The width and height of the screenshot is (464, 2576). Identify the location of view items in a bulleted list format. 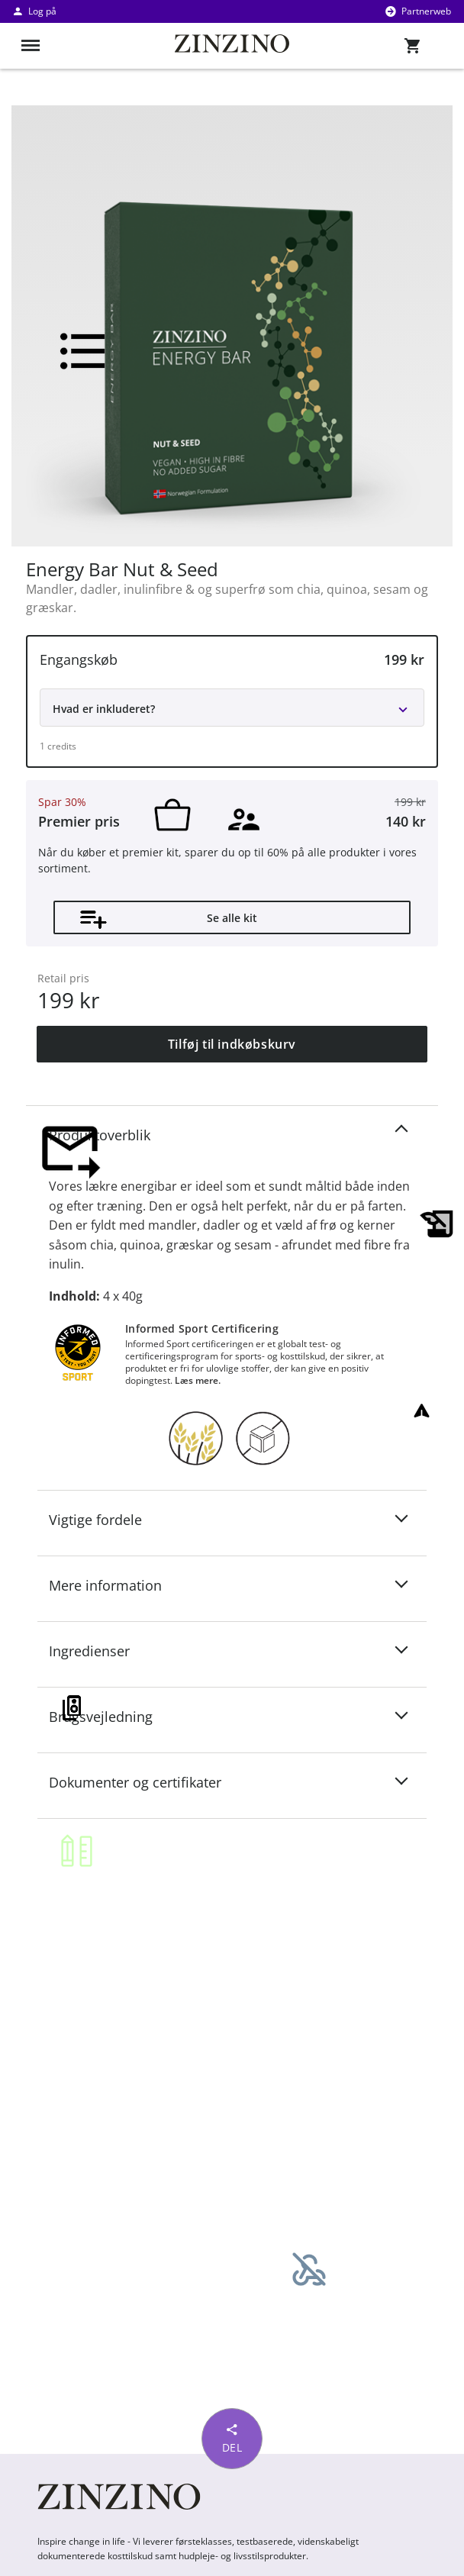
(83, 351).